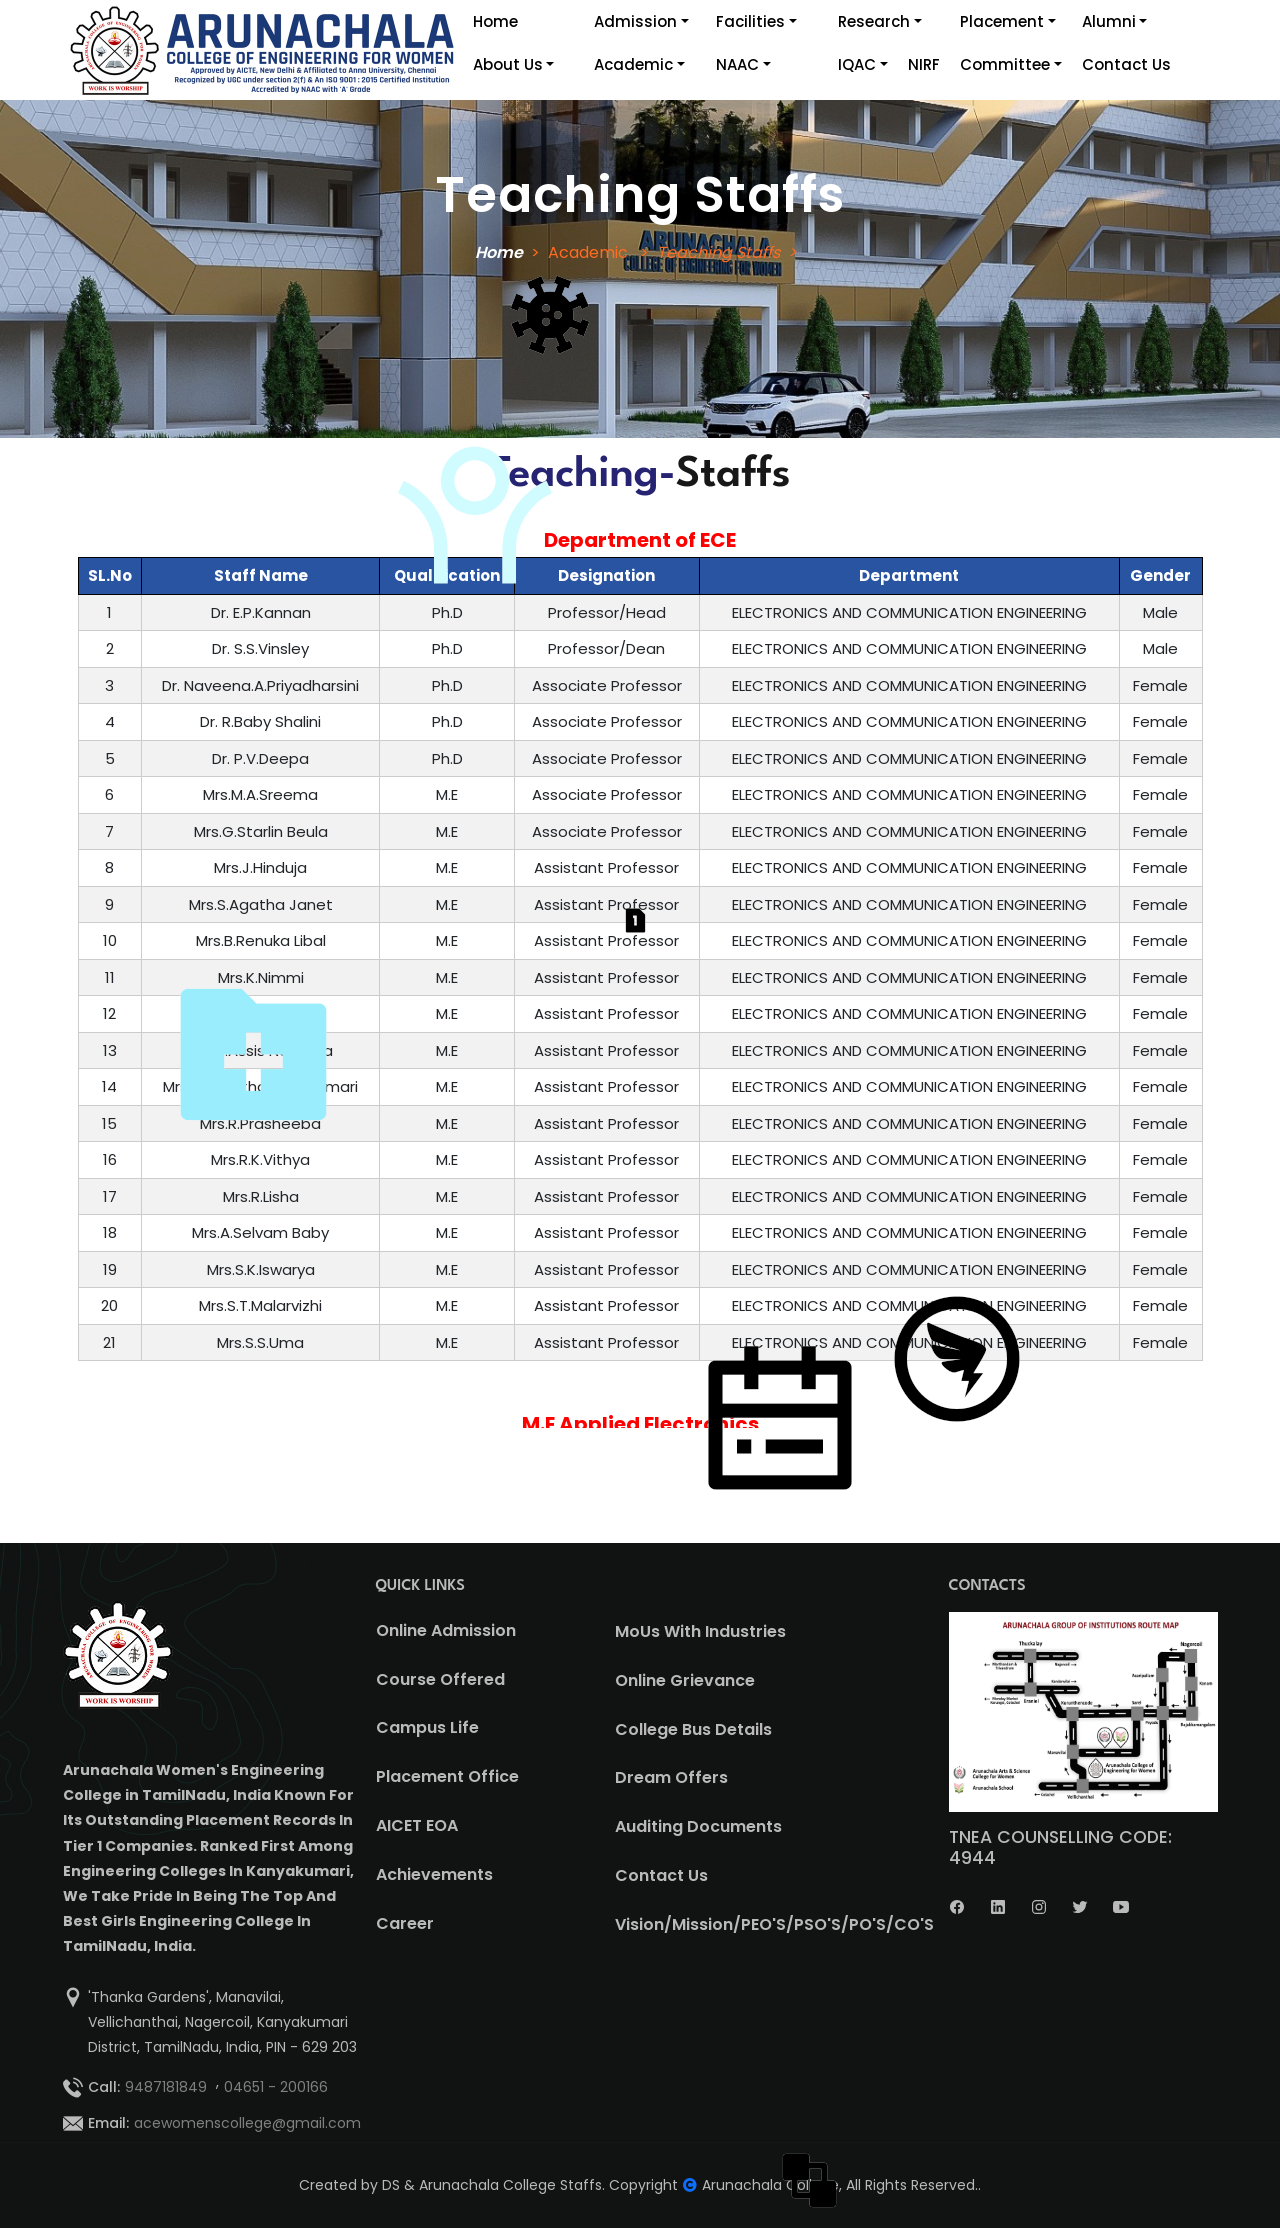  What do you see at coordinates (780, 1425) in the screenshot?
I see `view calendar tasks and to-dos` at bounding box center [780, 1425].